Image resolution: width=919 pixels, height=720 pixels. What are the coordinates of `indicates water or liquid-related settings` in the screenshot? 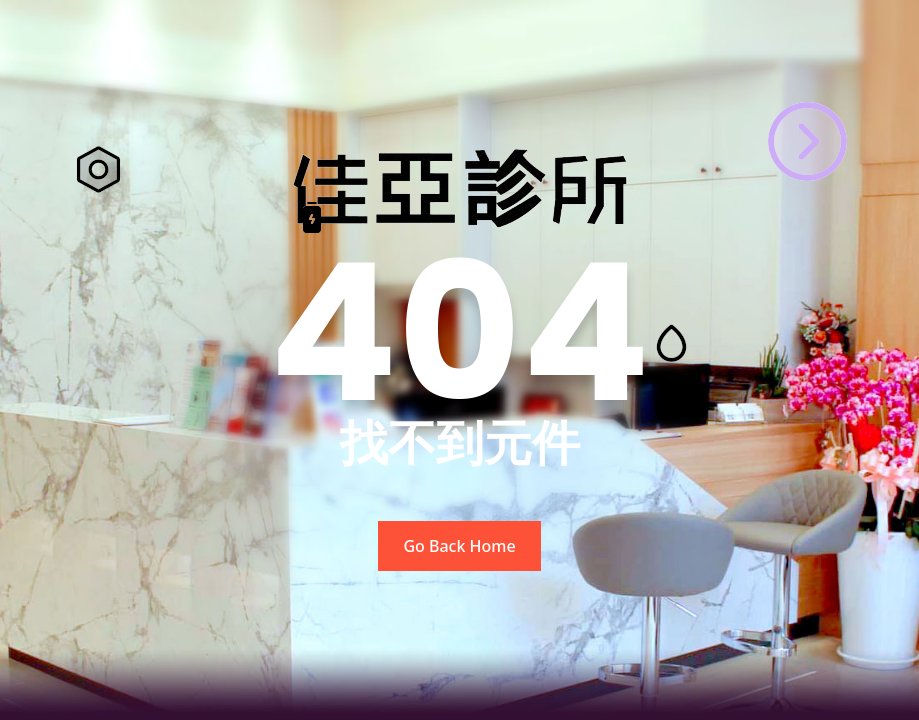 It's located at (671, 344).